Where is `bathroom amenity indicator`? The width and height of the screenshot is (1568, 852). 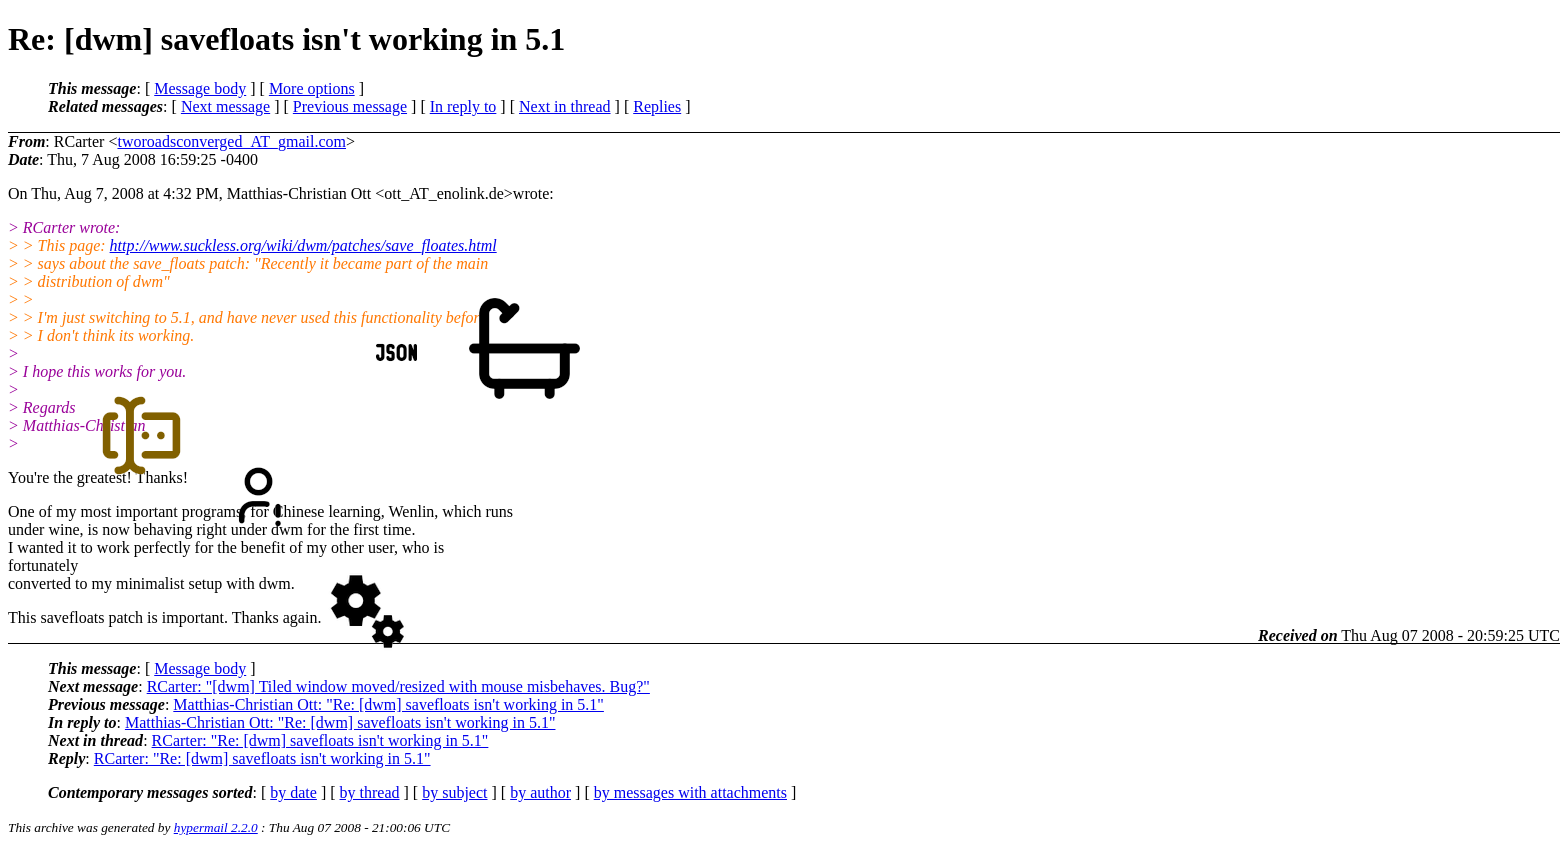 bathroom amenity indicator is located at coordinates (524, 348).